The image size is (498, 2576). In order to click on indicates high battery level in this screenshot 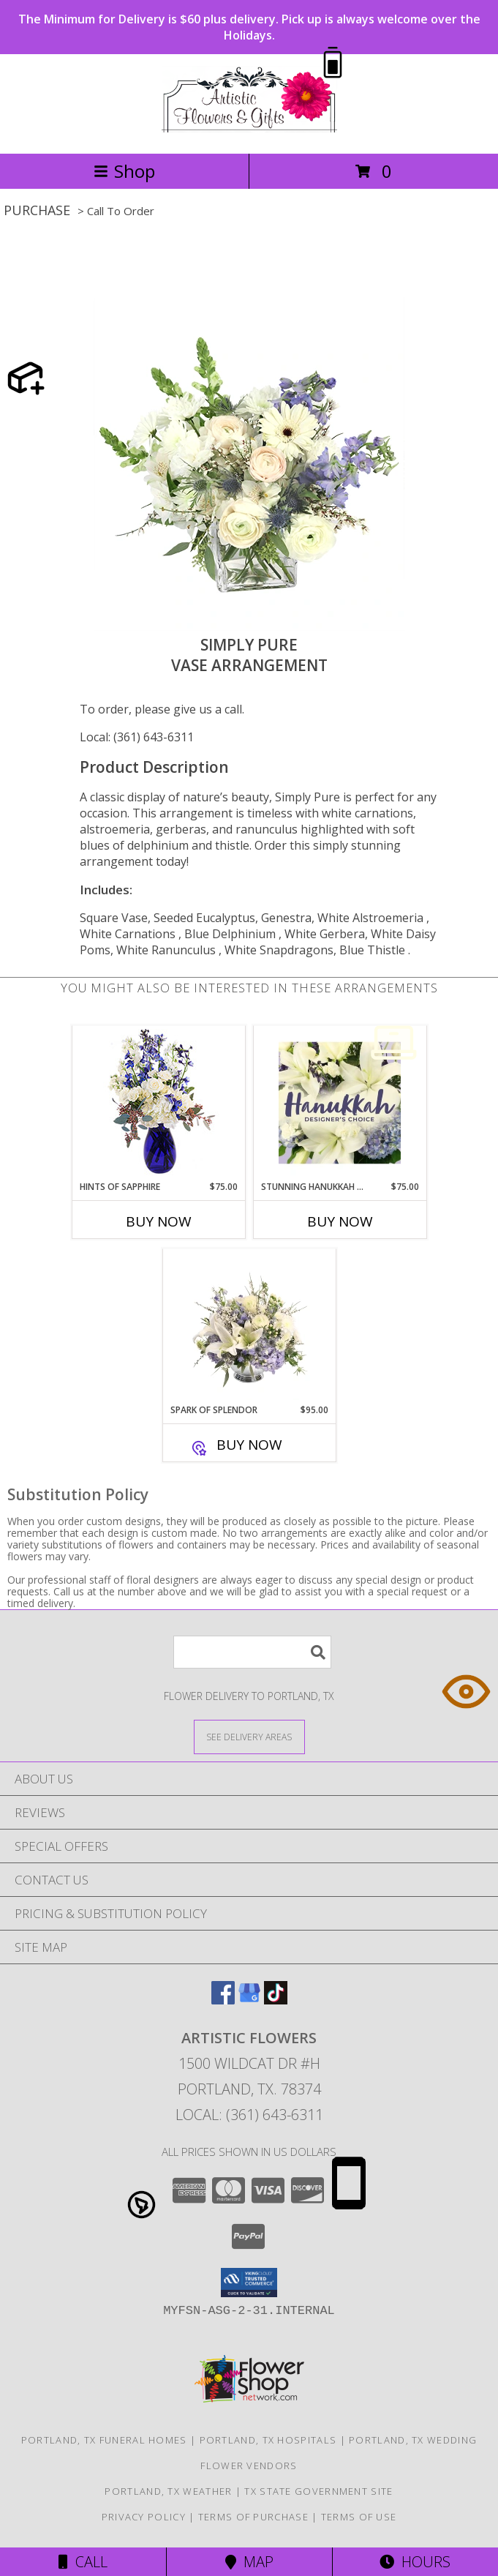, I will do `click(333, 63)`.